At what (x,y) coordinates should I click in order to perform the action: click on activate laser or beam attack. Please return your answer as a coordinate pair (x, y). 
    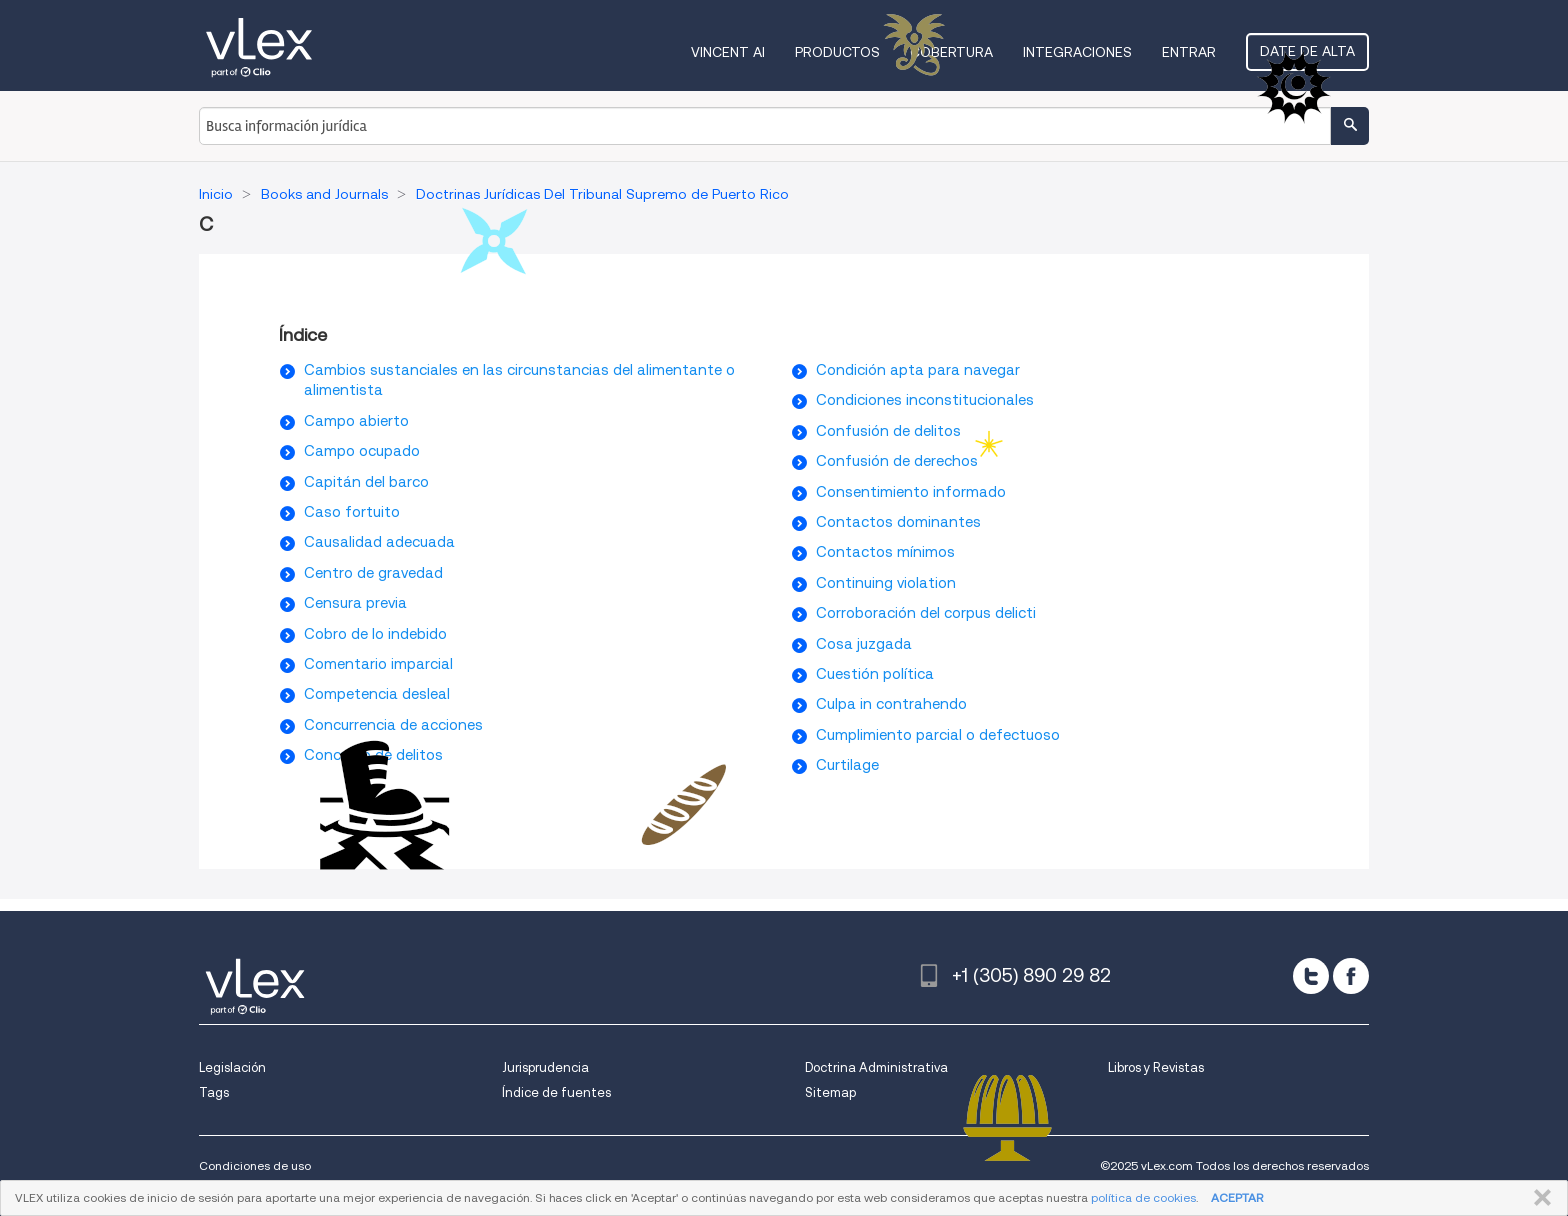
    Looking at the image, I should click on (989, 444).